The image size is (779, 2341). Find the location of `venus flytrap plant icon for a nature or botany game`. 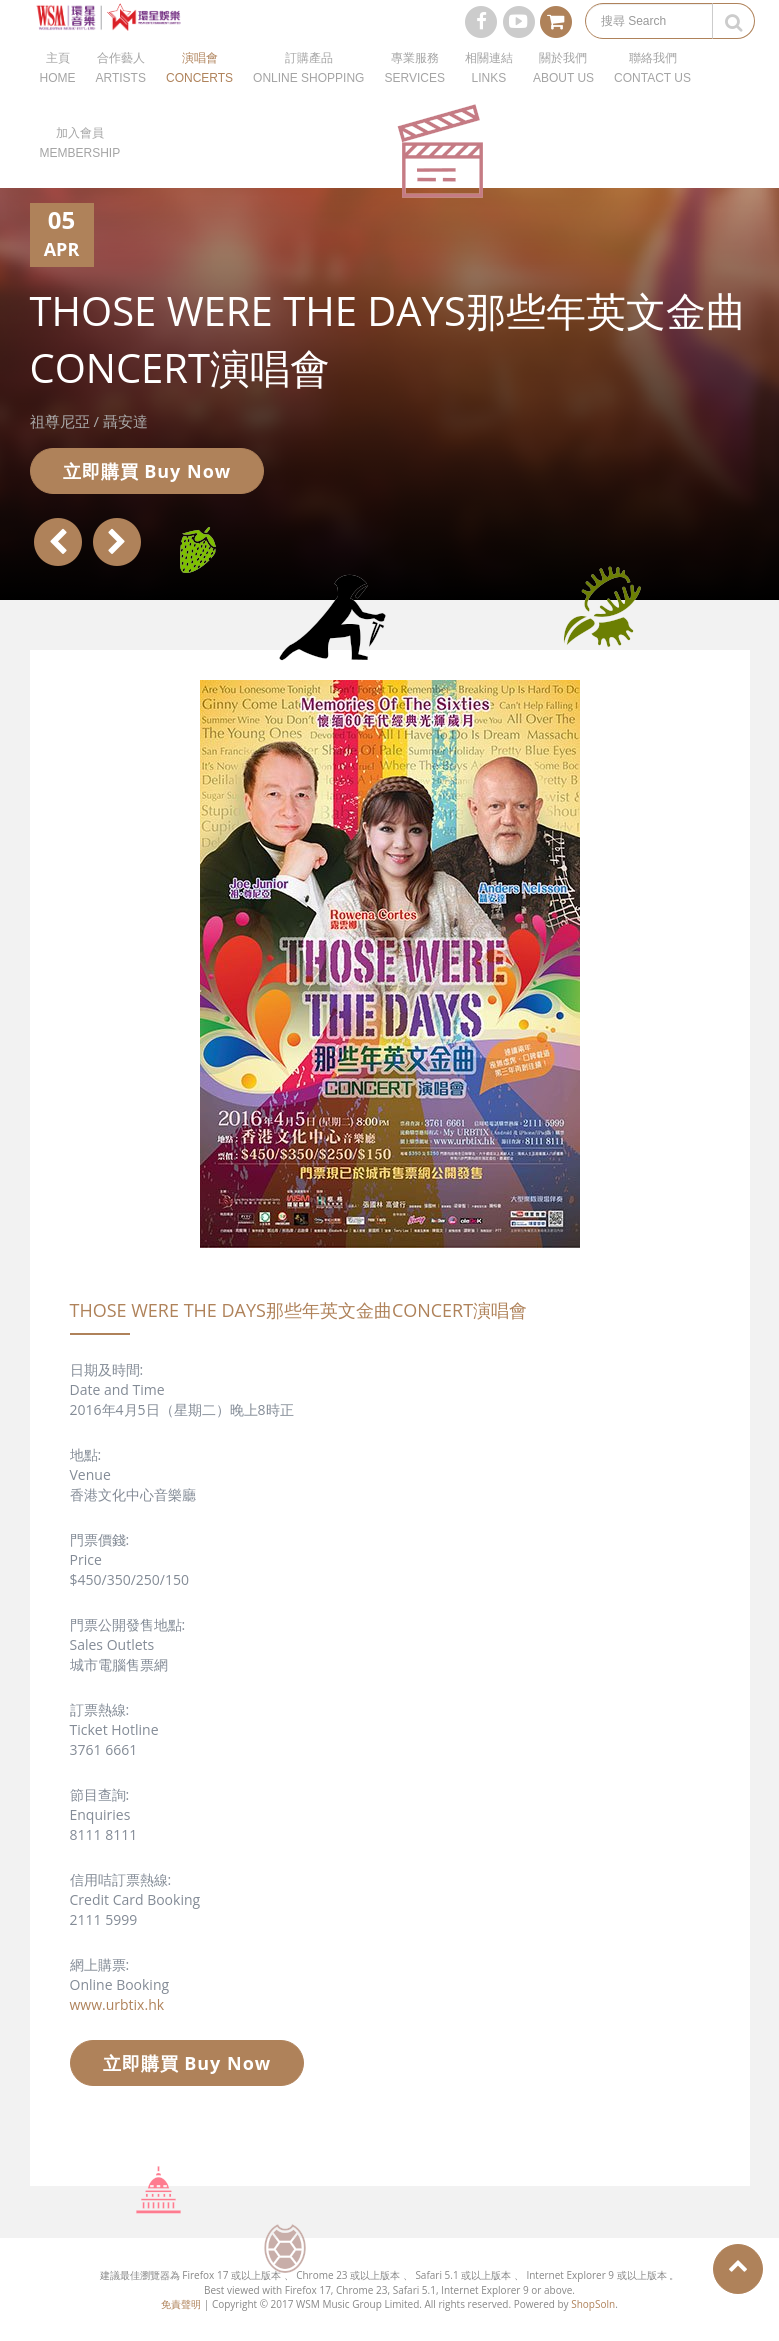

venus flytrap plant icon for a nature or botany game is located at coordinates (603, 605).